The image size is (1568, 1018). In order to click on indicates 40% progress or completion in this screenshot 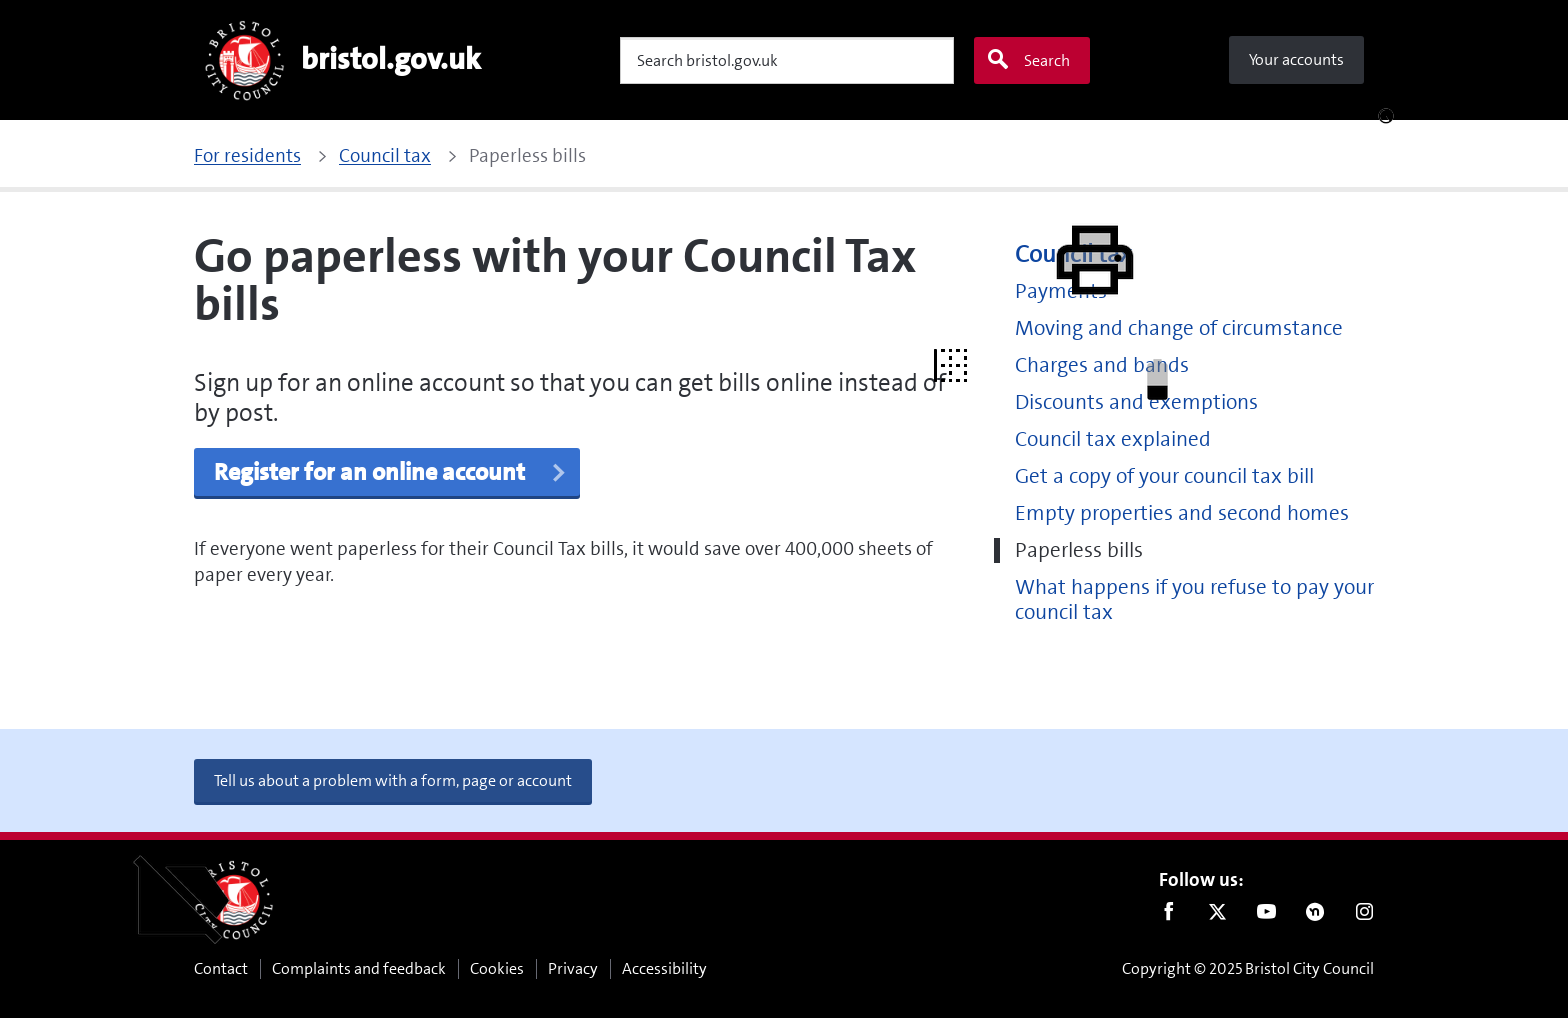, I will do `click(1386, 116)`.